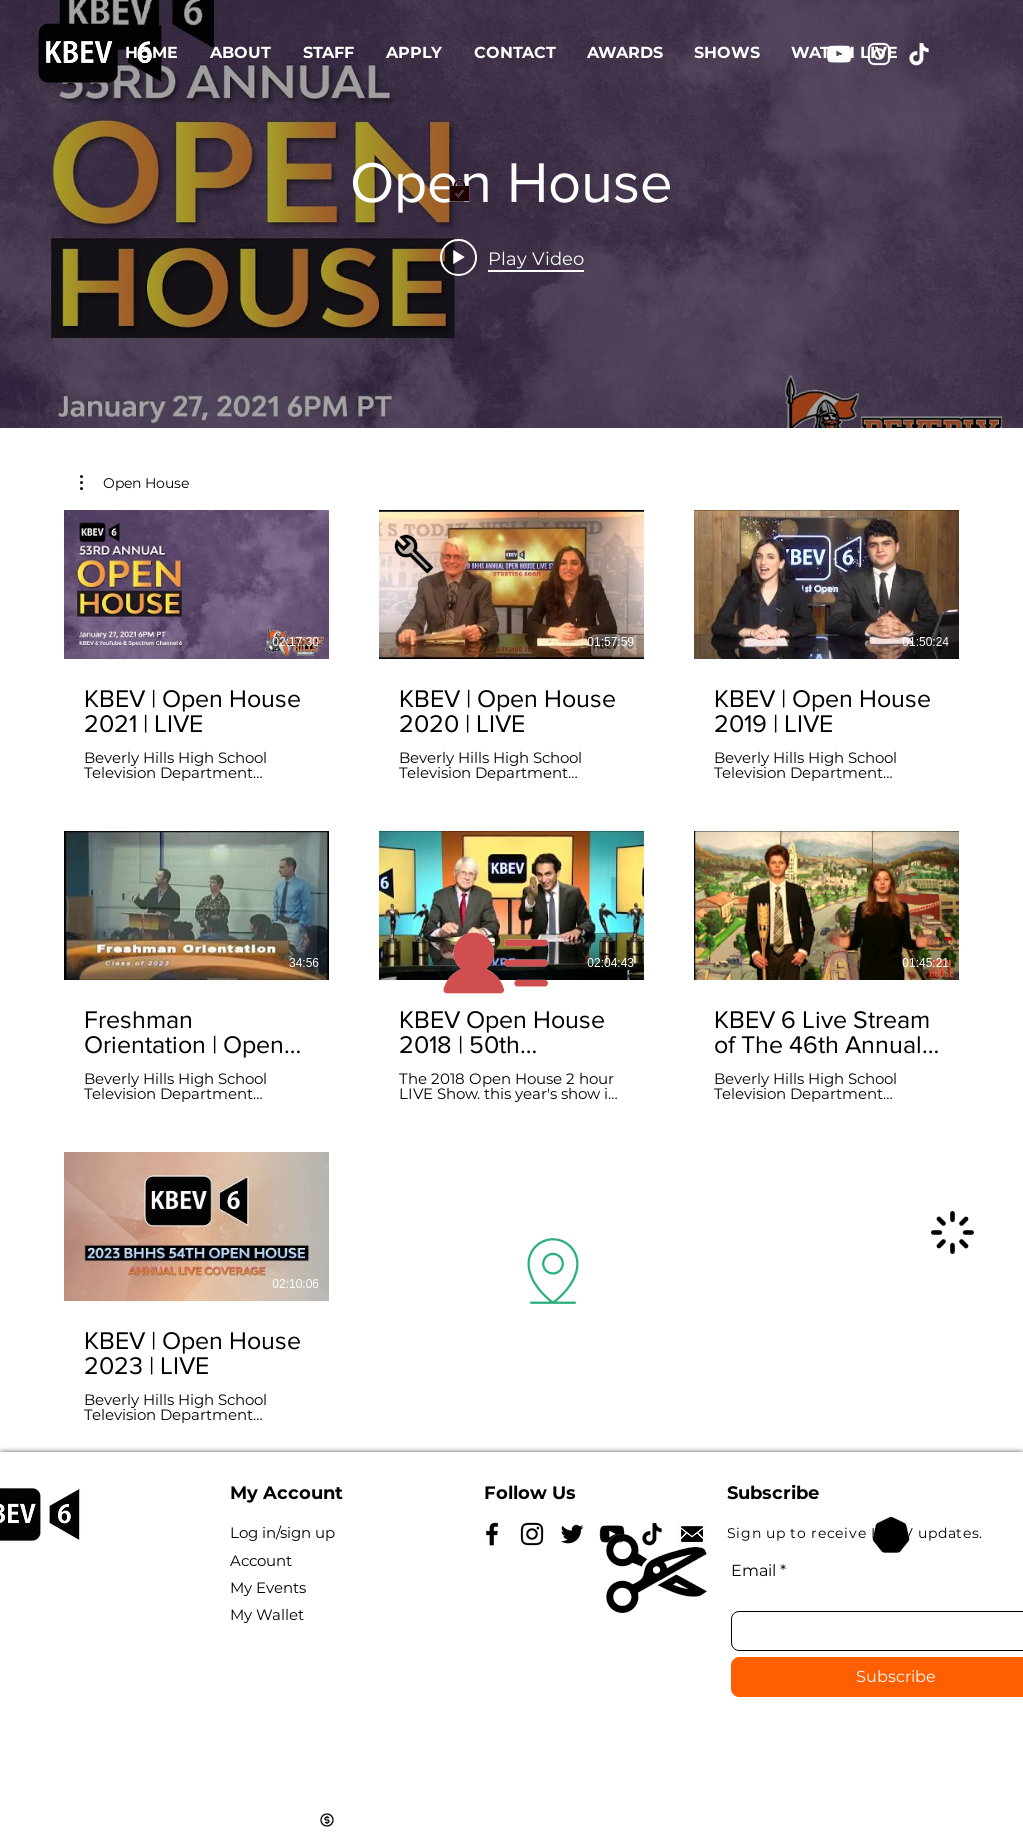 This screenshot has width=1023, height=1846. Describe the element at coordinates (891, 1536) in the screenshot. I see `a heptagon shape indicator` at that location.